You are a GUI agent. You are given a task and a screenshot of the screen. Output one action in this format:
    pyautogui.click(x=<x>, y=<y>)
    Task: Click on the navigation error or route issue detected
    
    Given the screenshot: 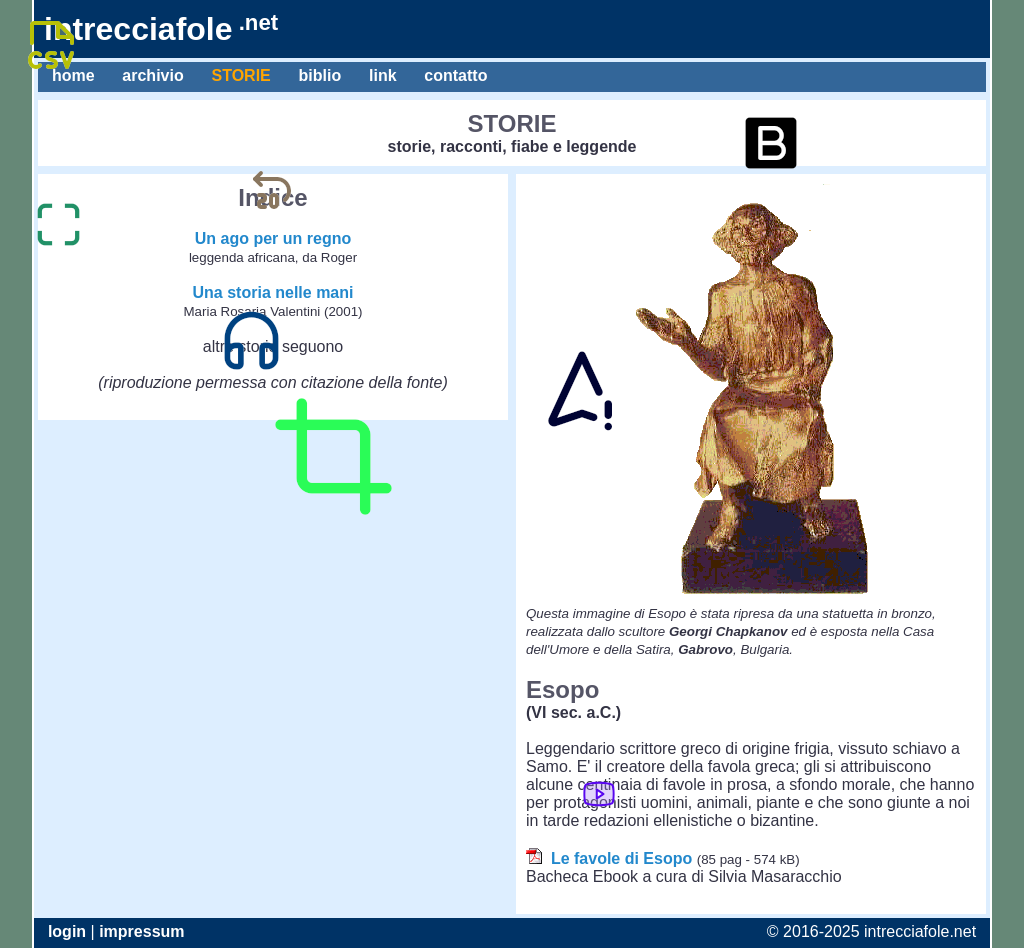 What is the action you would take?
    pyautogui.click(x=582, y=389)
    